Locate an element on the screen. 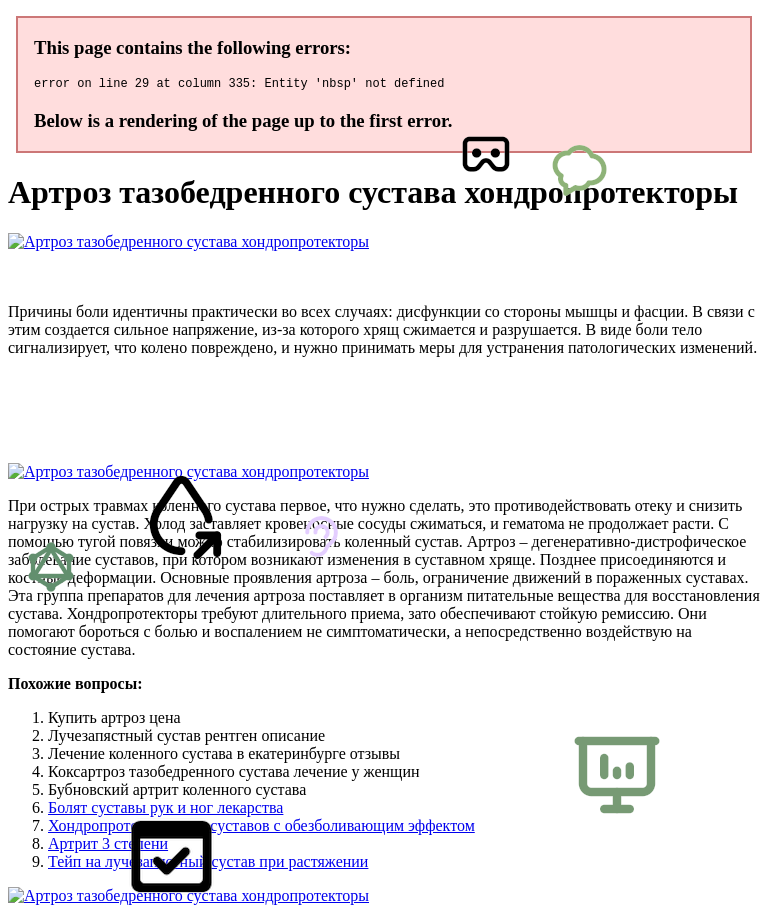 The height and width of the screenshot is (924, 768). open chat or messaging is located at coordinates (578, 170).